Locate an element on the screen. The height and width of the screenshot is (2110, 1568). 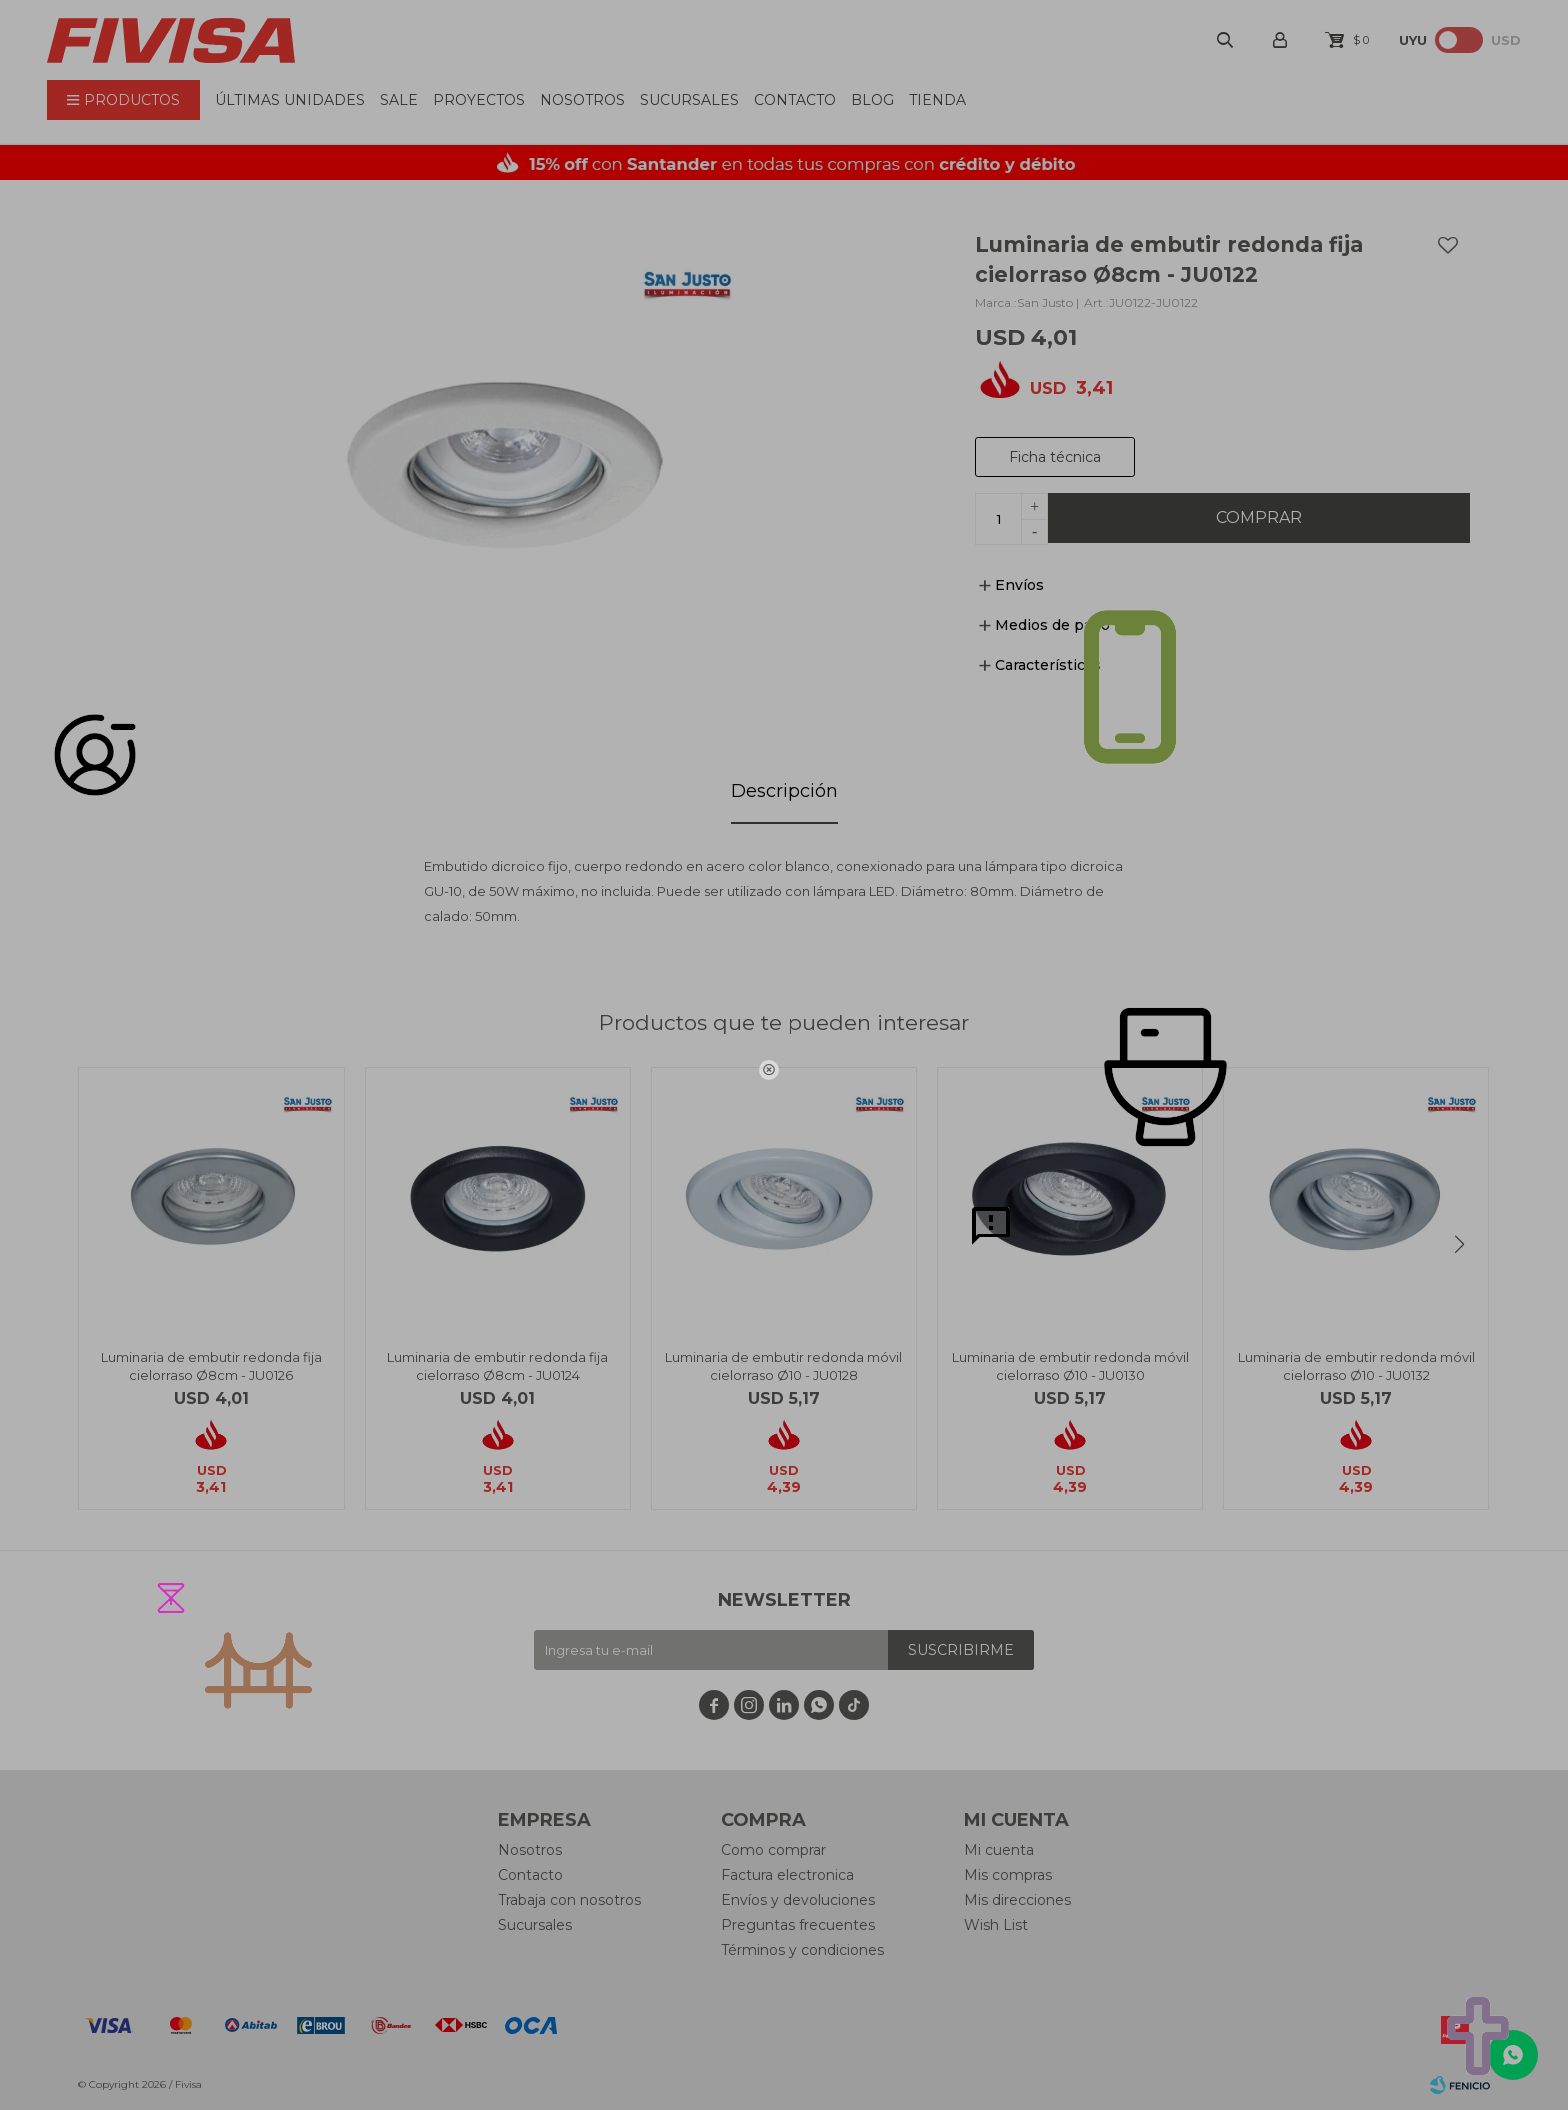
view nearby bridges or crossings is located at coordinates (258, 1670).